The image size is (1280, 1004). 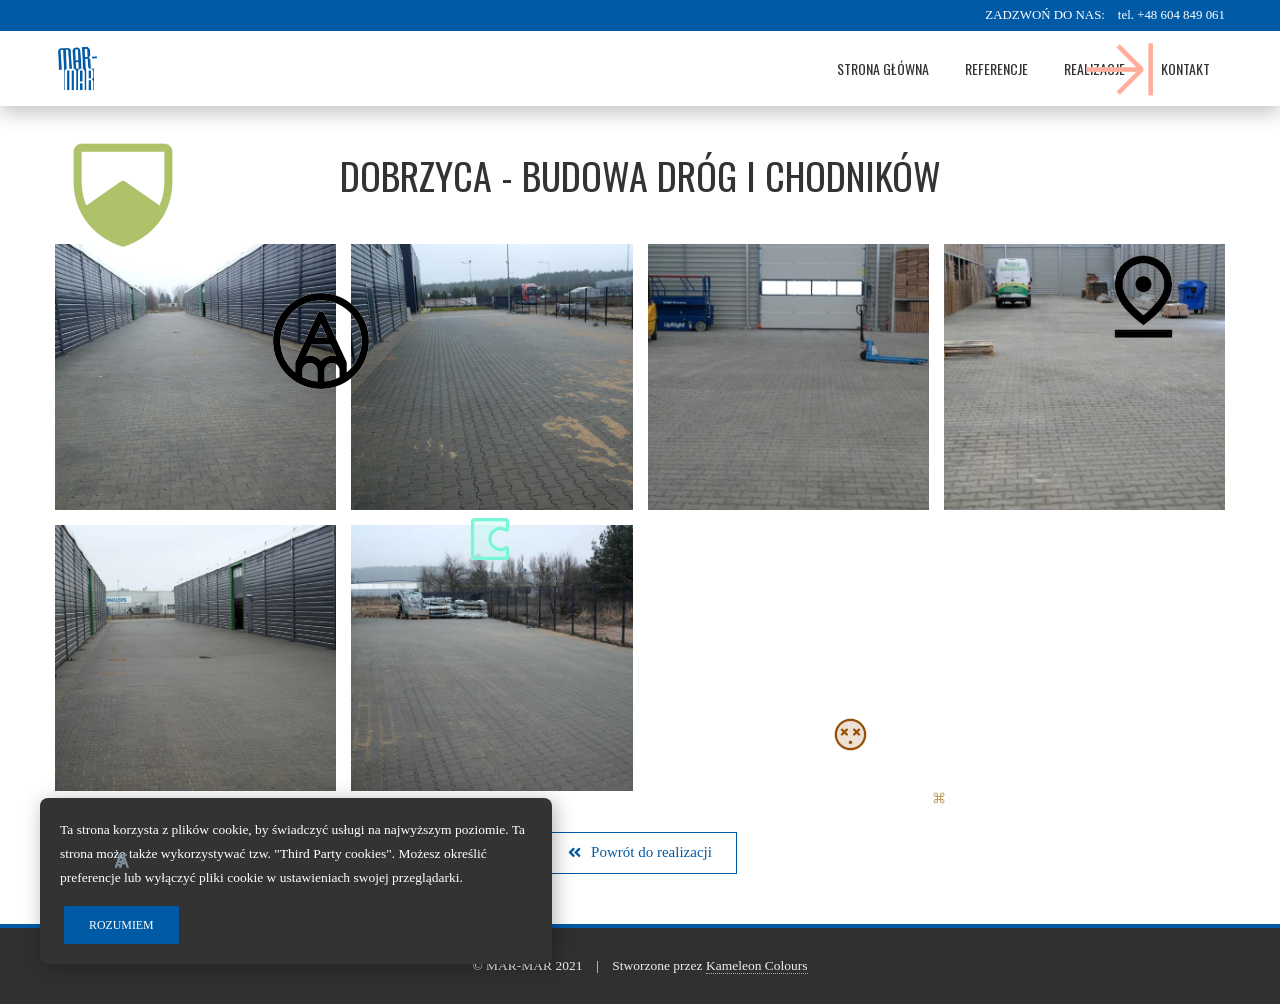 I want to click on indicates an error or failed action, so click(x=850, y=734).